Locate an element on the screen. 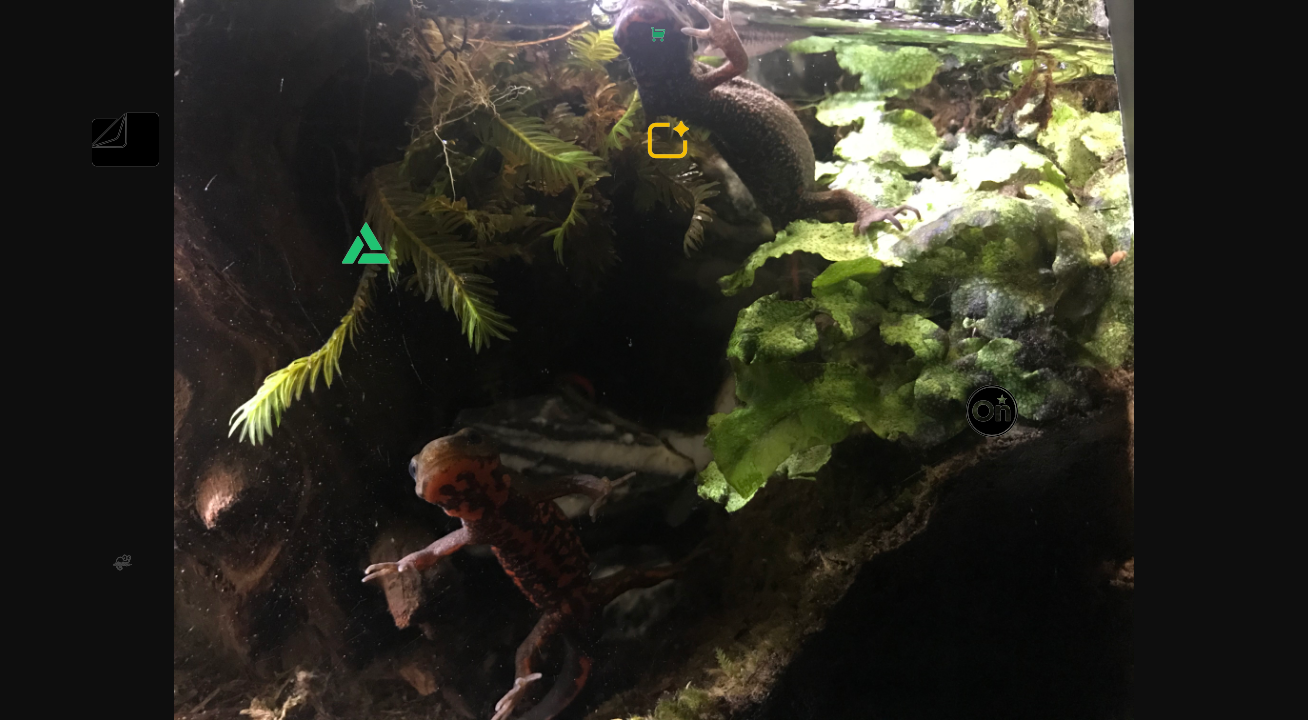 The height and width of the screenshot is (720, 1308). access OnStar connected vehicle services is located at coordinates (992, 411).